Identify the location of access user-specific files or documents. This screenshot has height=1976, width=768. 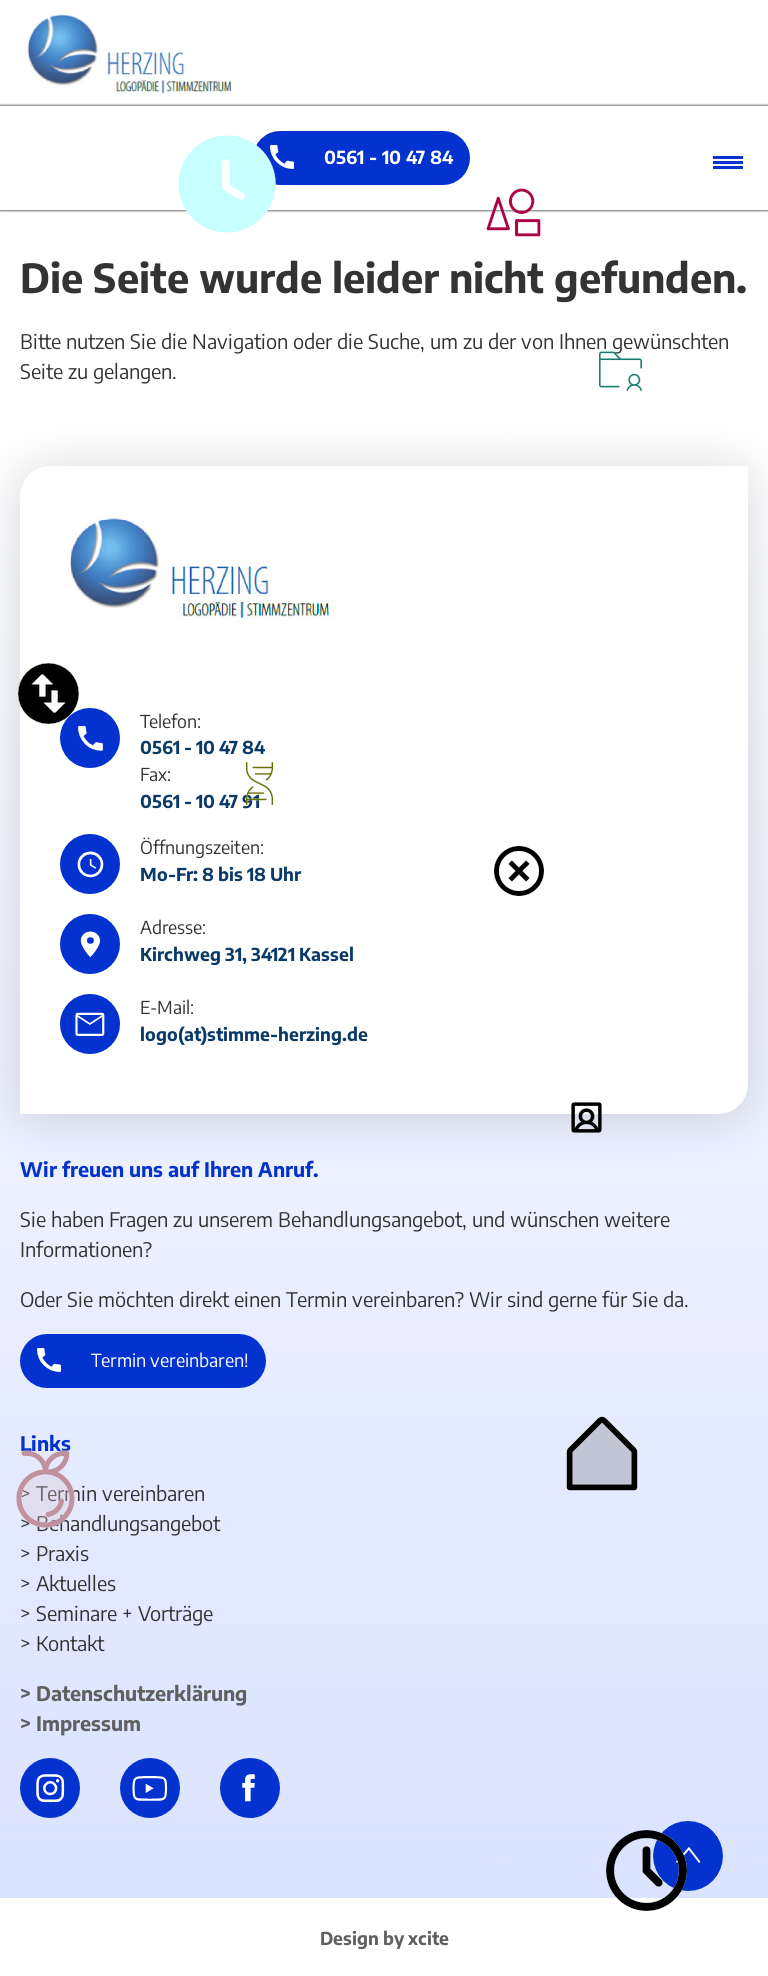
(620, 369).